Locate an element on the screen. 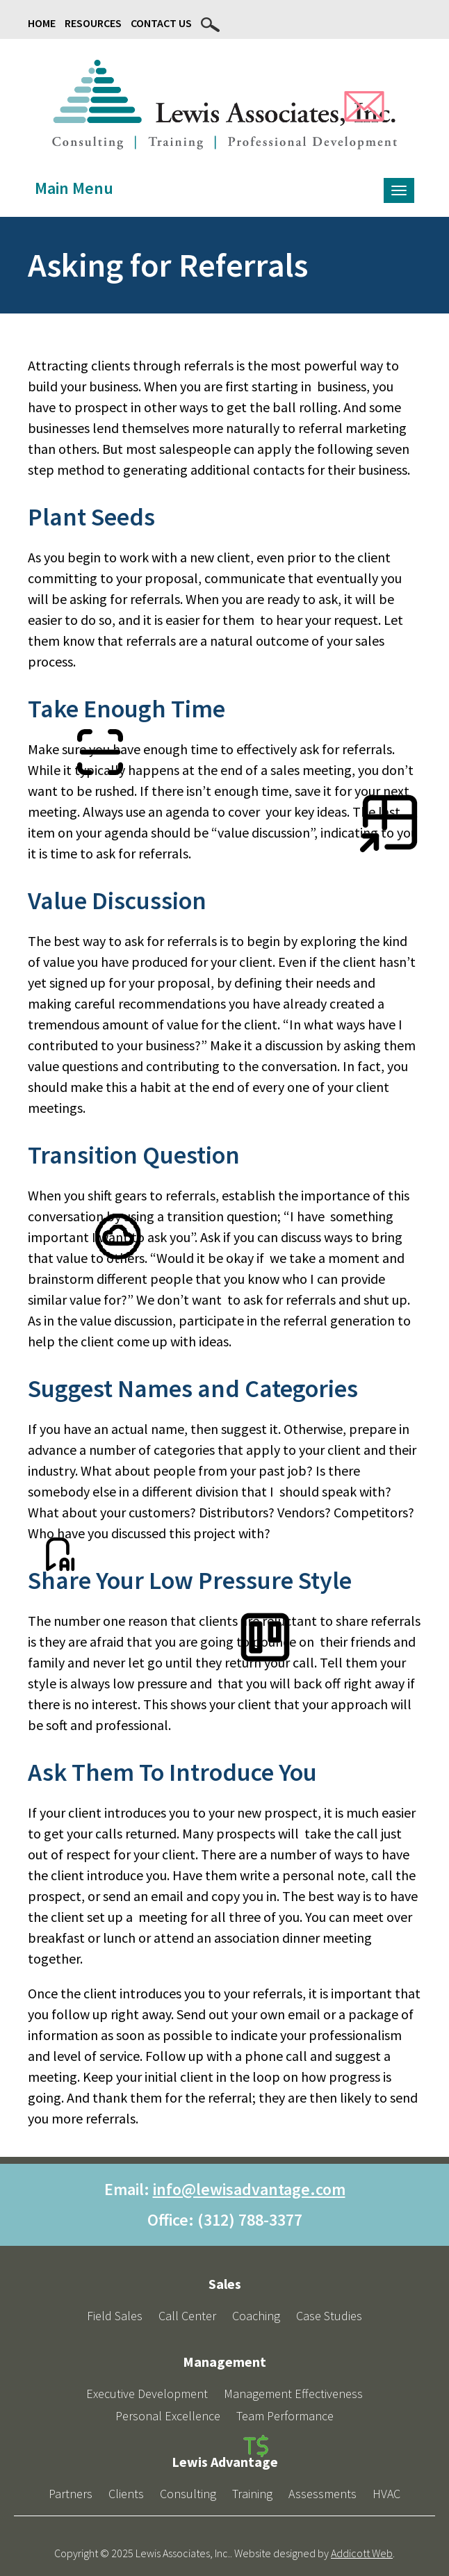  access cloud storage is located at coordinates (118, 1237).